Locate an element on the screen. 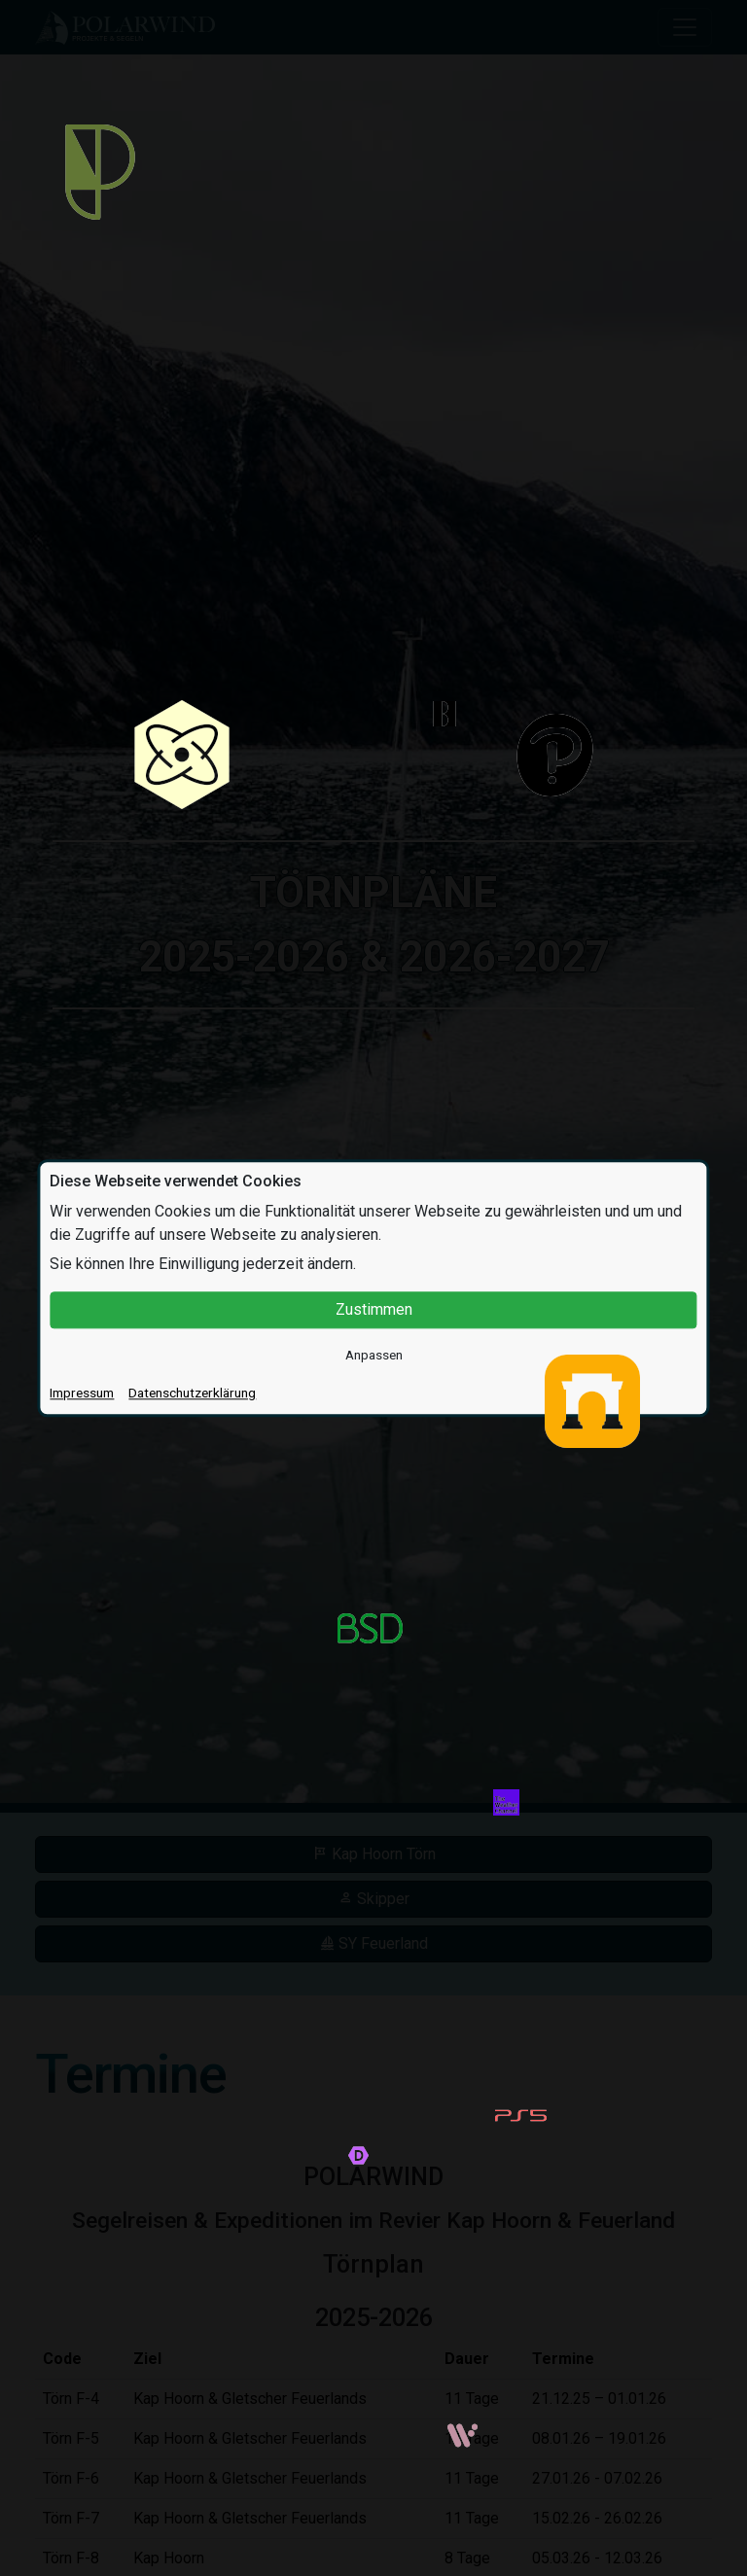 The image size is (747, 2576). open Wear OS companion app is located at coordinates (462, 2435).